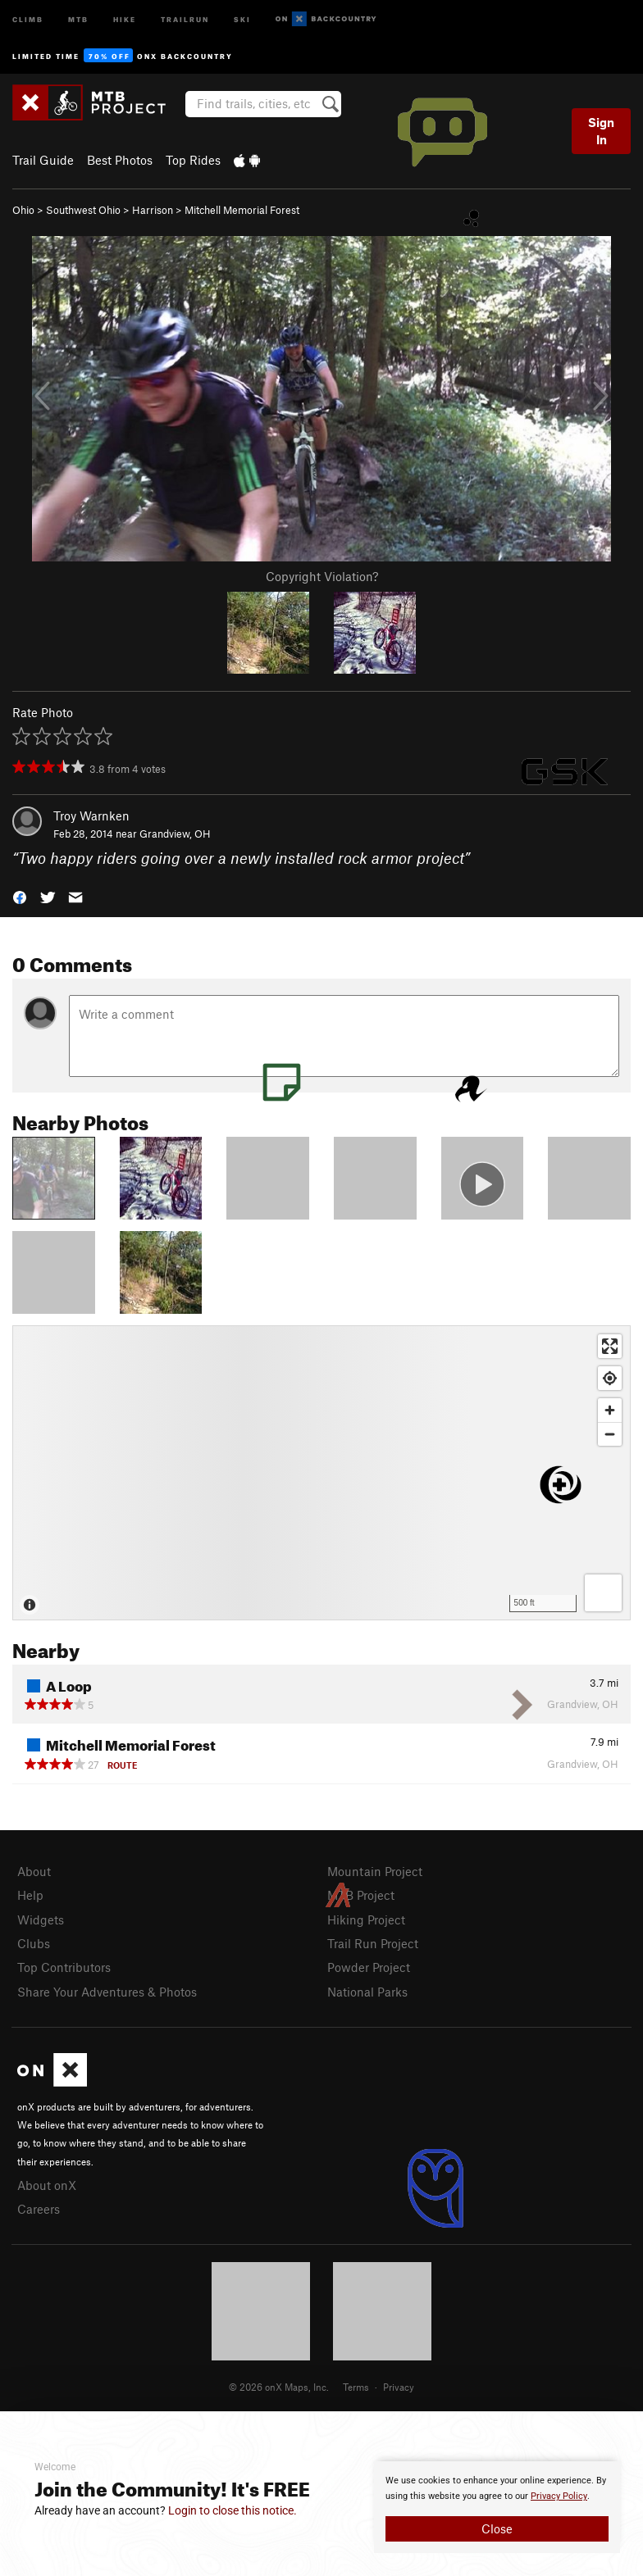 The height and width of the screenshot is (2576, 643). Describe the element at coordinates (564, 771) in the screenshot. I see `GSK (GlaxoSmithKline) company logo` at that location.